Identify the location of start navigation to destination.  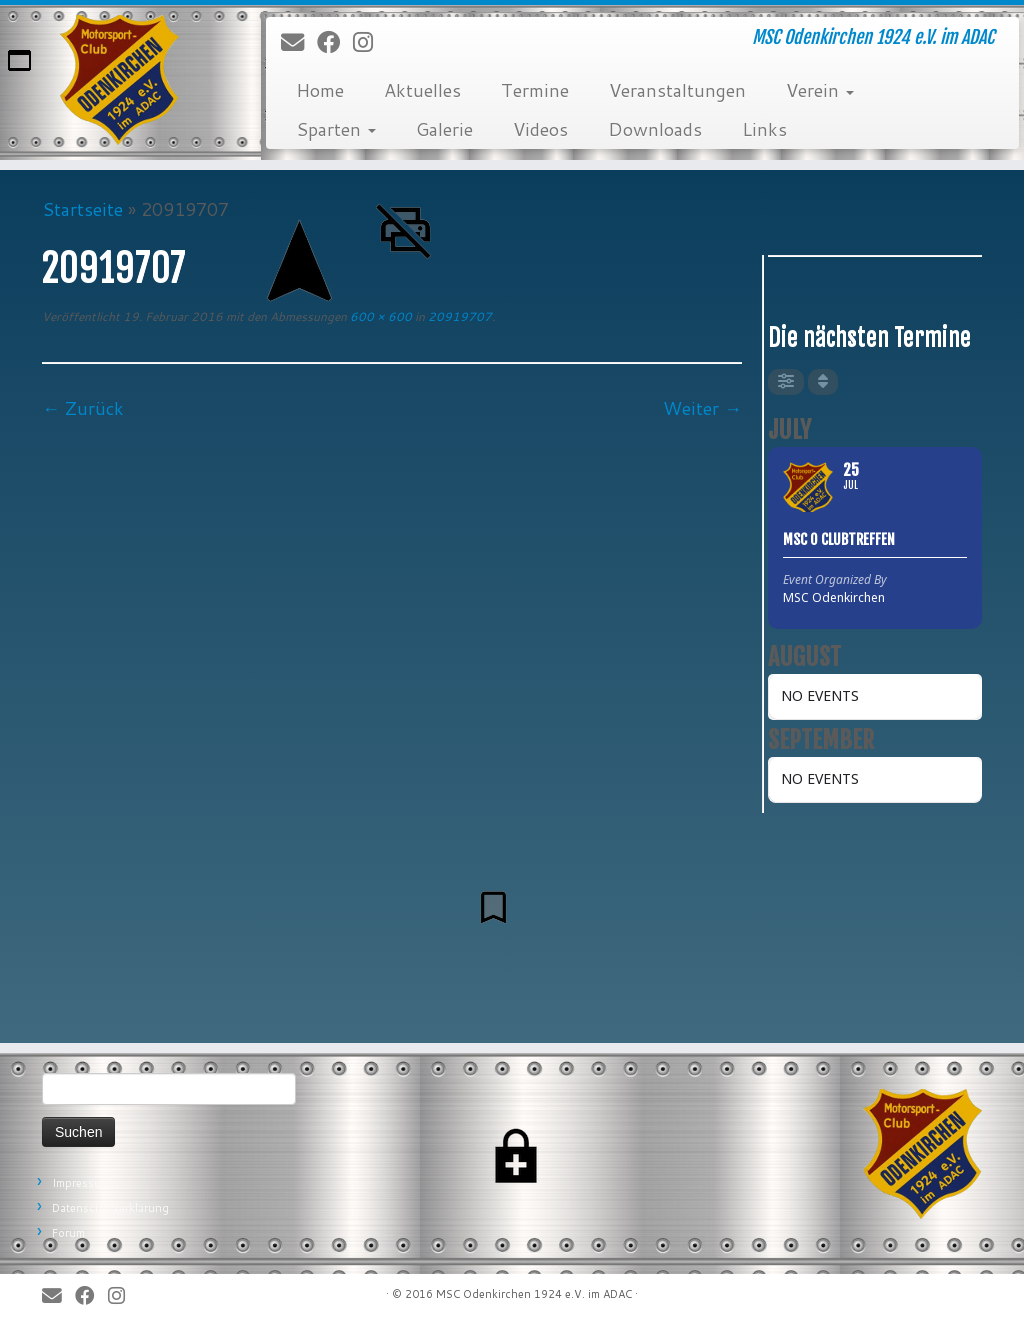
(299, 262).